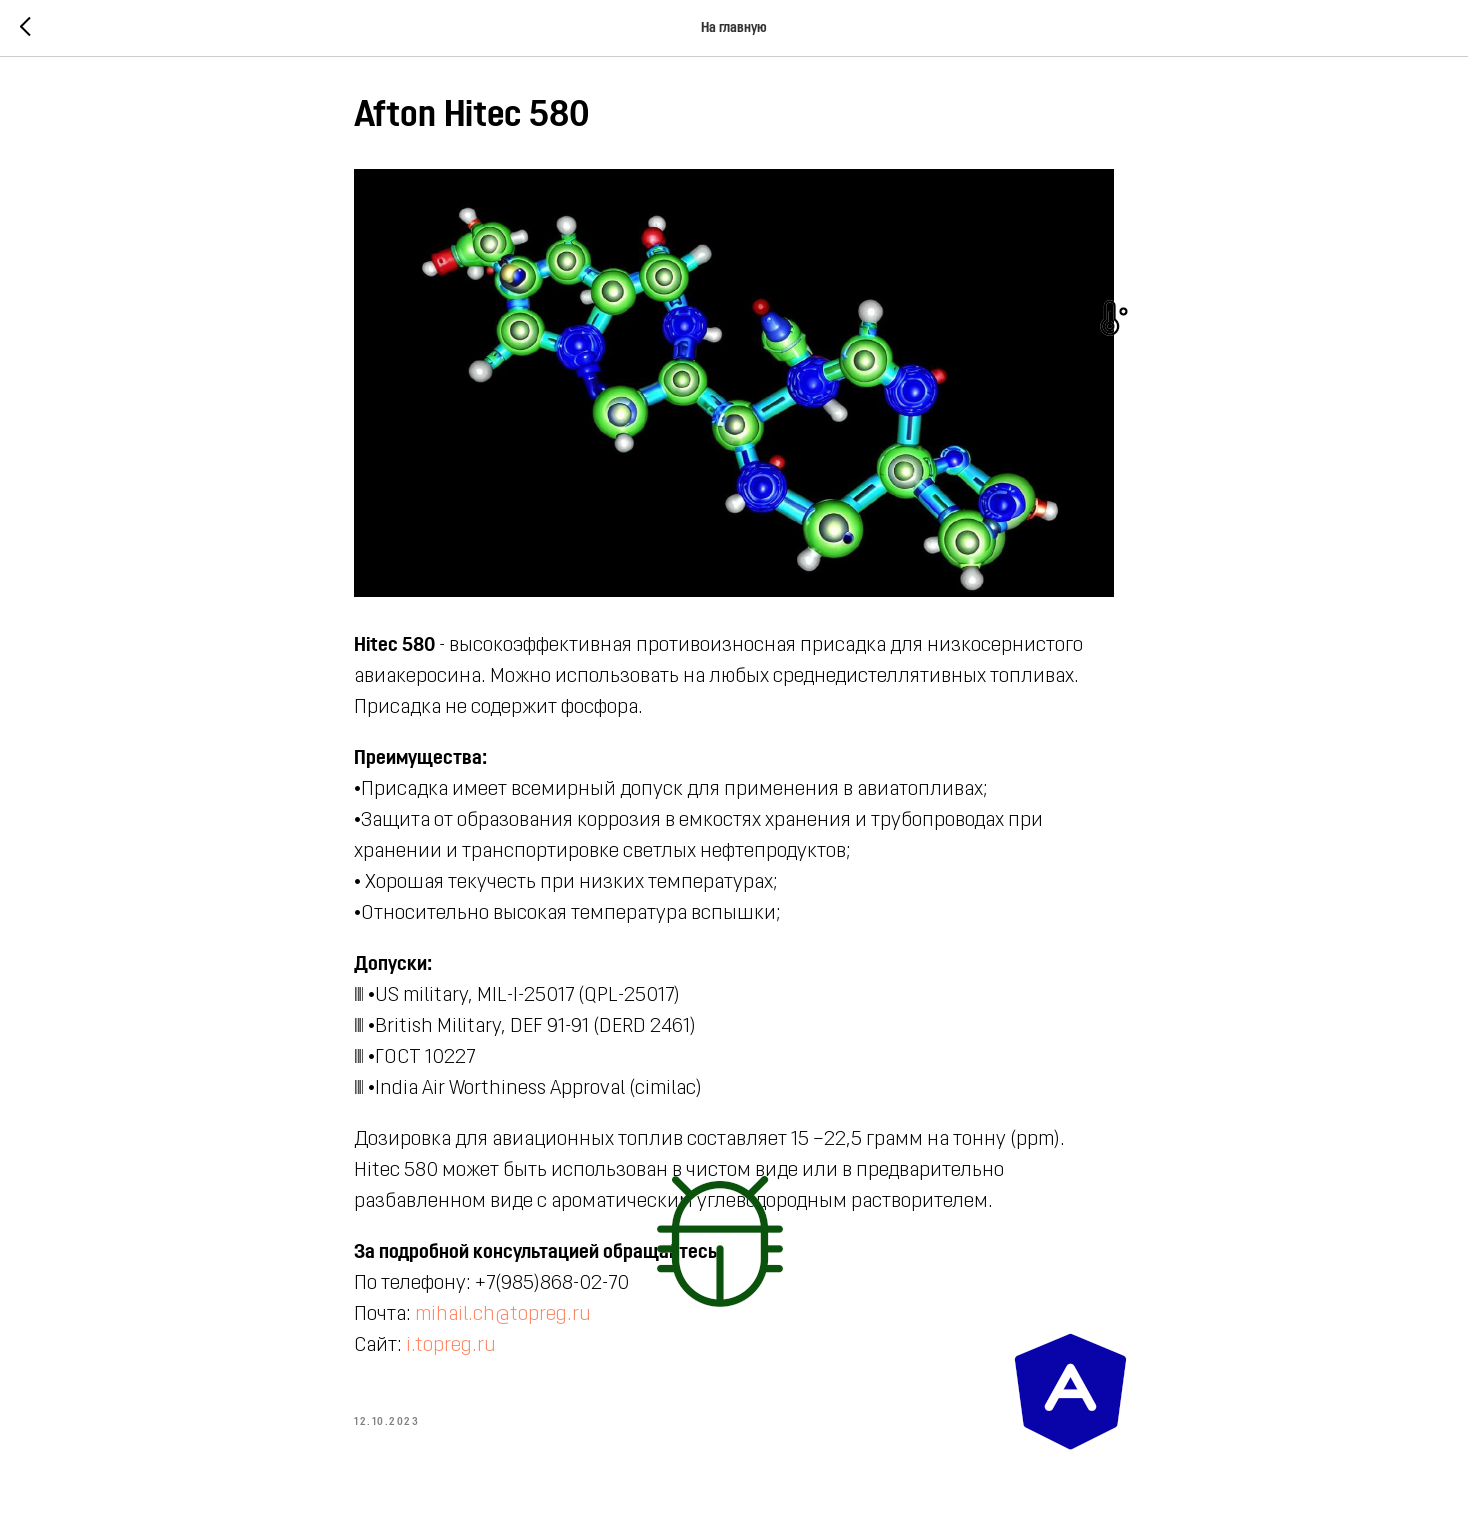 The image size is (1468, 1524). What do you see at coordinates (1070, 1389) in the screenshot?
I see `indicates an Angular framework project or application` at bounding box center [1070, 1389].